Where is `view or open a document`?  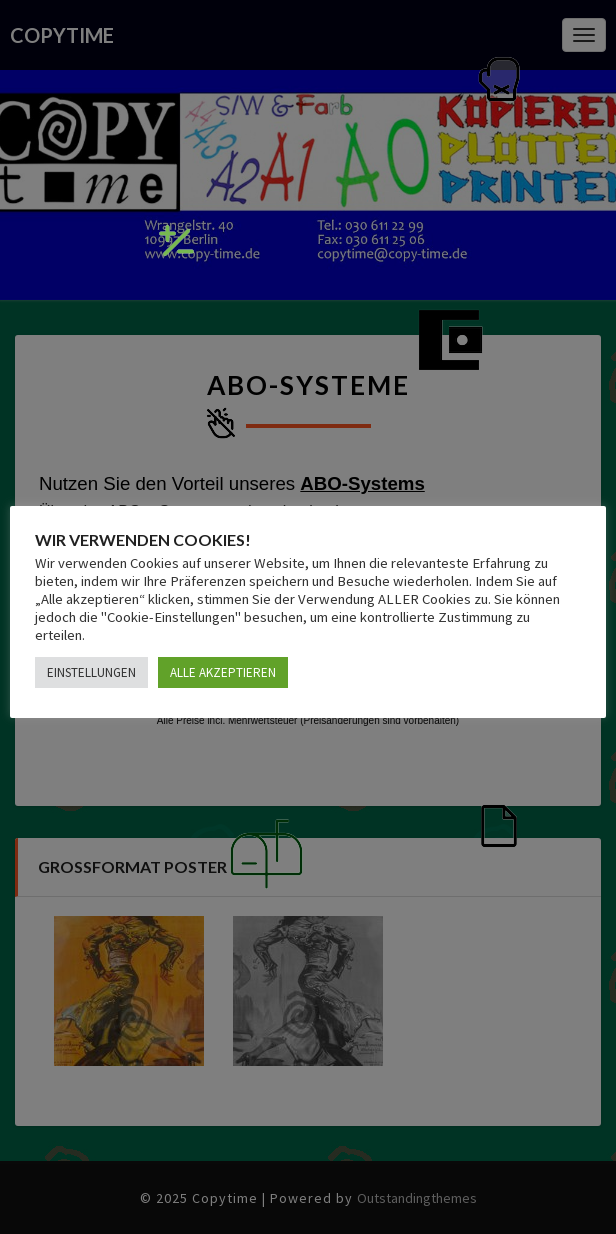
view or open a document is located at coordinates (499, 826).